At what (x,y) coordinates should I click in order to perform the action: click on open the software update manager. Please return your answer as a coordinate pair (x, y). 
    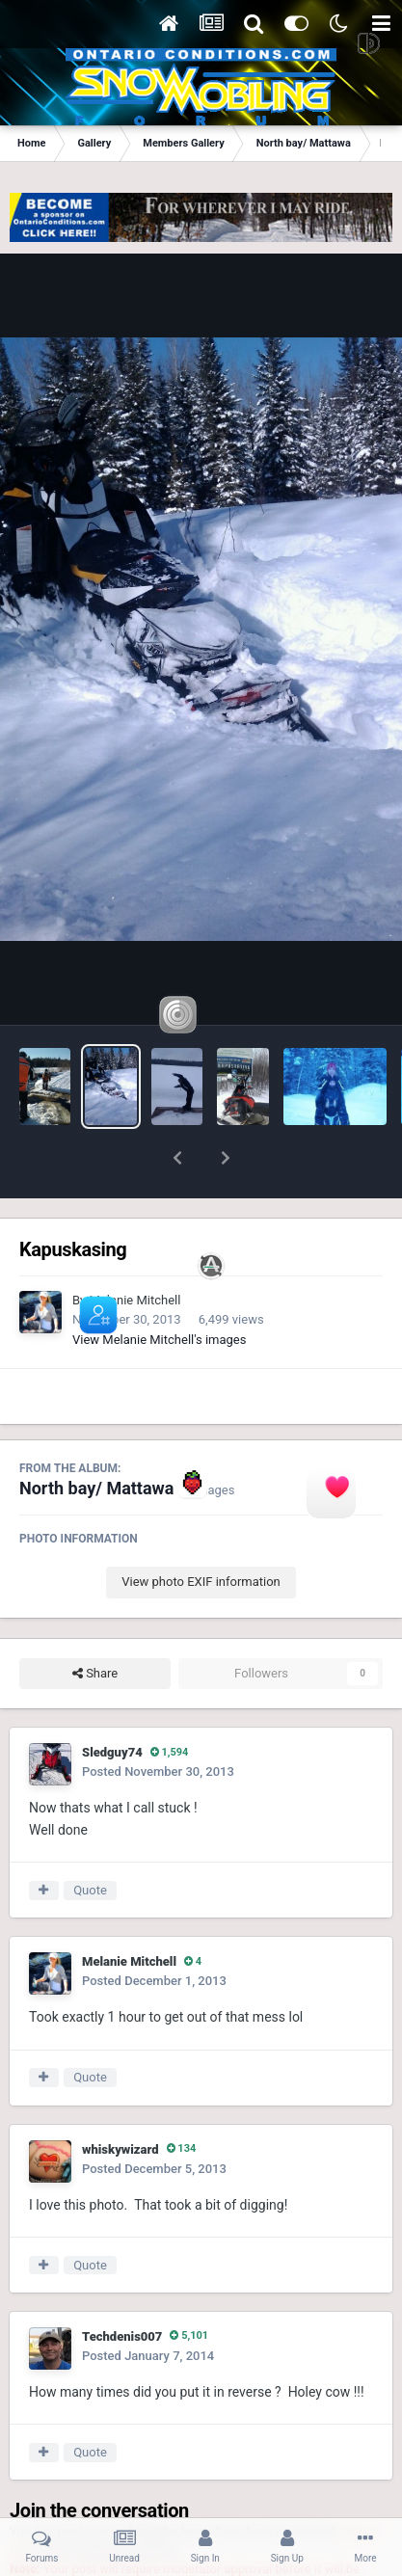
    Looking at the image, I should click on (211, 1266).